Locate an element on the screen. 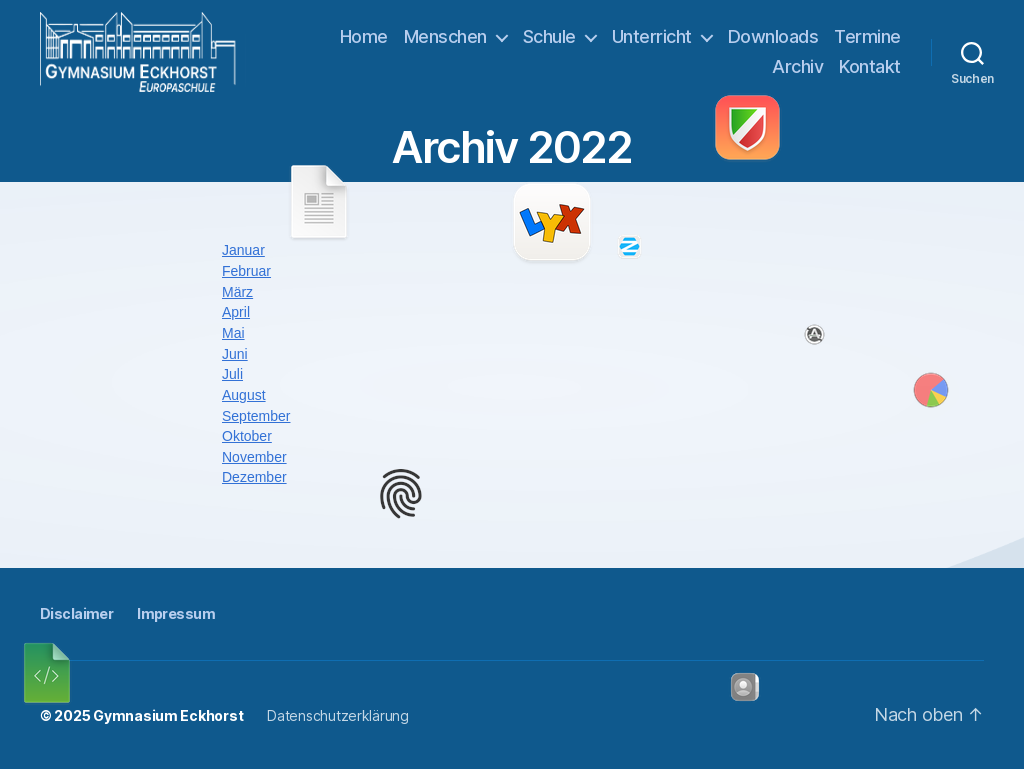  open the software updater application is located at coordinates (814, 334).